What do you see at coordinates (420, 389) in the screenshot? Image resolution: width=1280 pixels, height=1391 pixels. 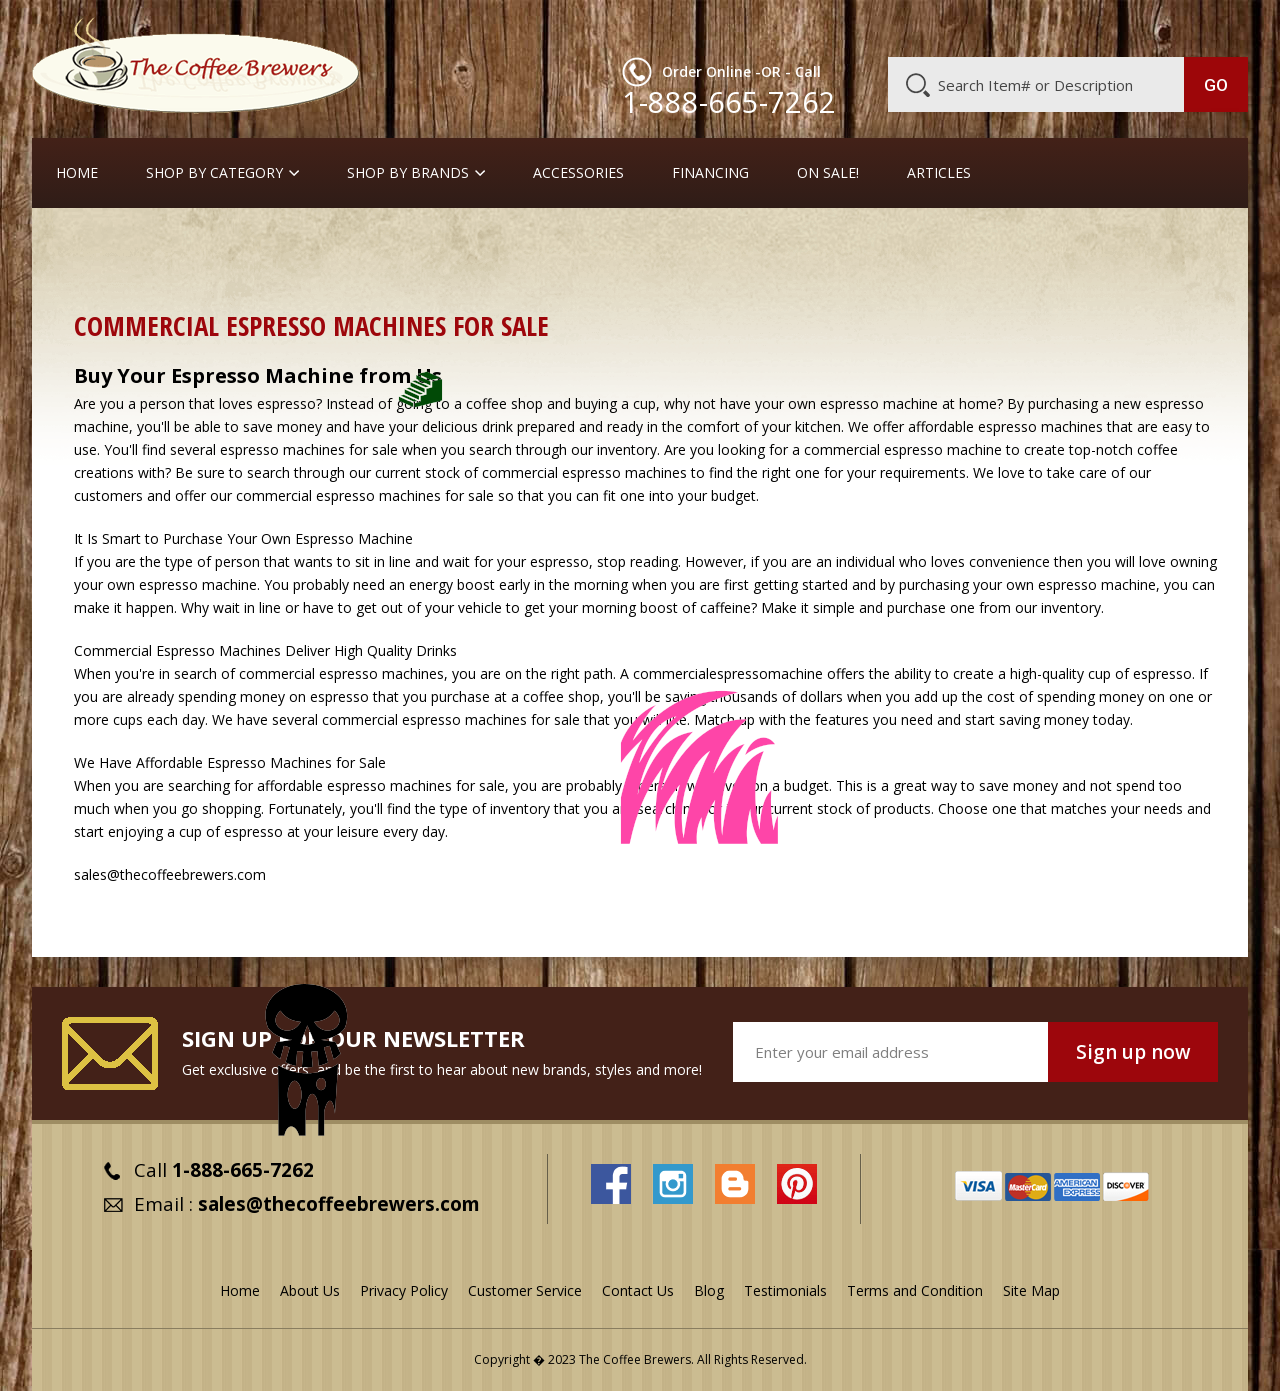 I see `navigate between levels or floors` at bounding box center [420, 389].